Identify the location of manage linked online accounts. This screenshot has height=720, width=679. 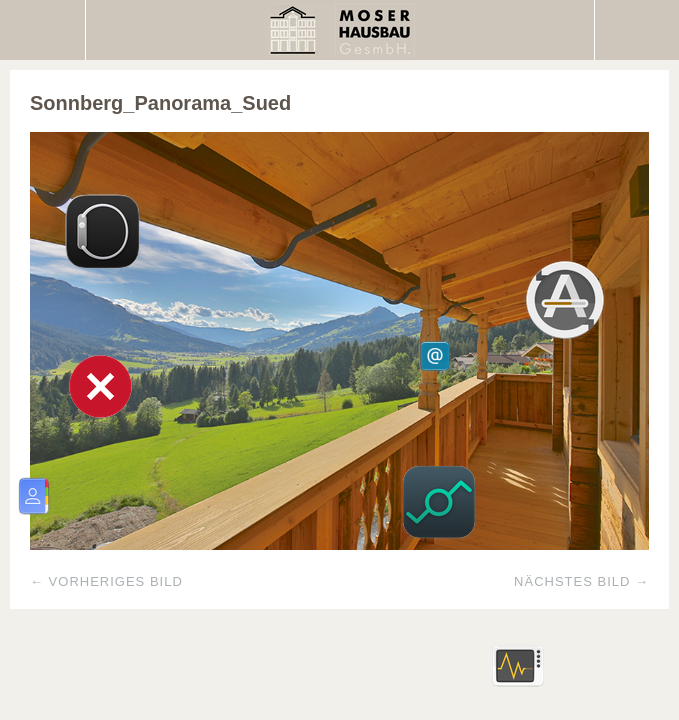
(435, 356).